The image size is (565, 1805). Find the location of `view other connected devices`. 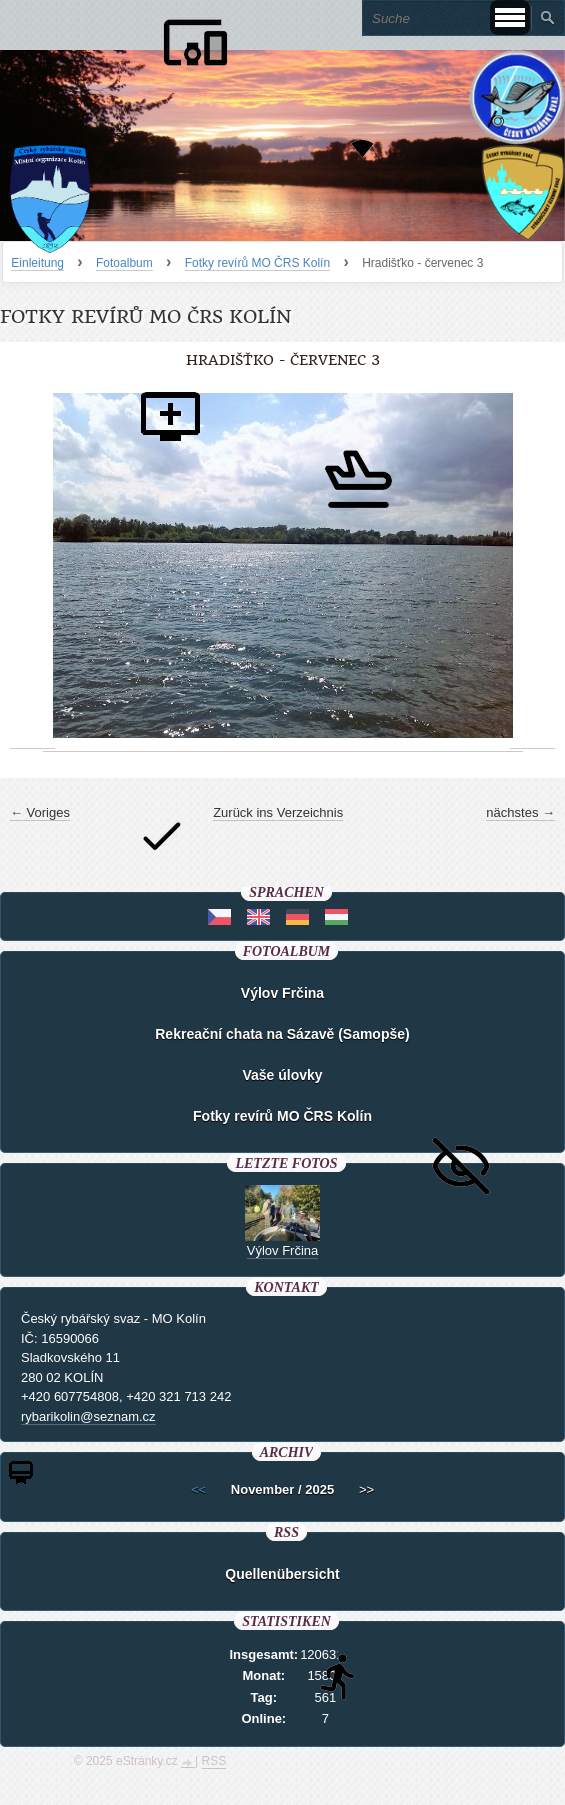

view other connected devices is located at coordinates (195, 42).